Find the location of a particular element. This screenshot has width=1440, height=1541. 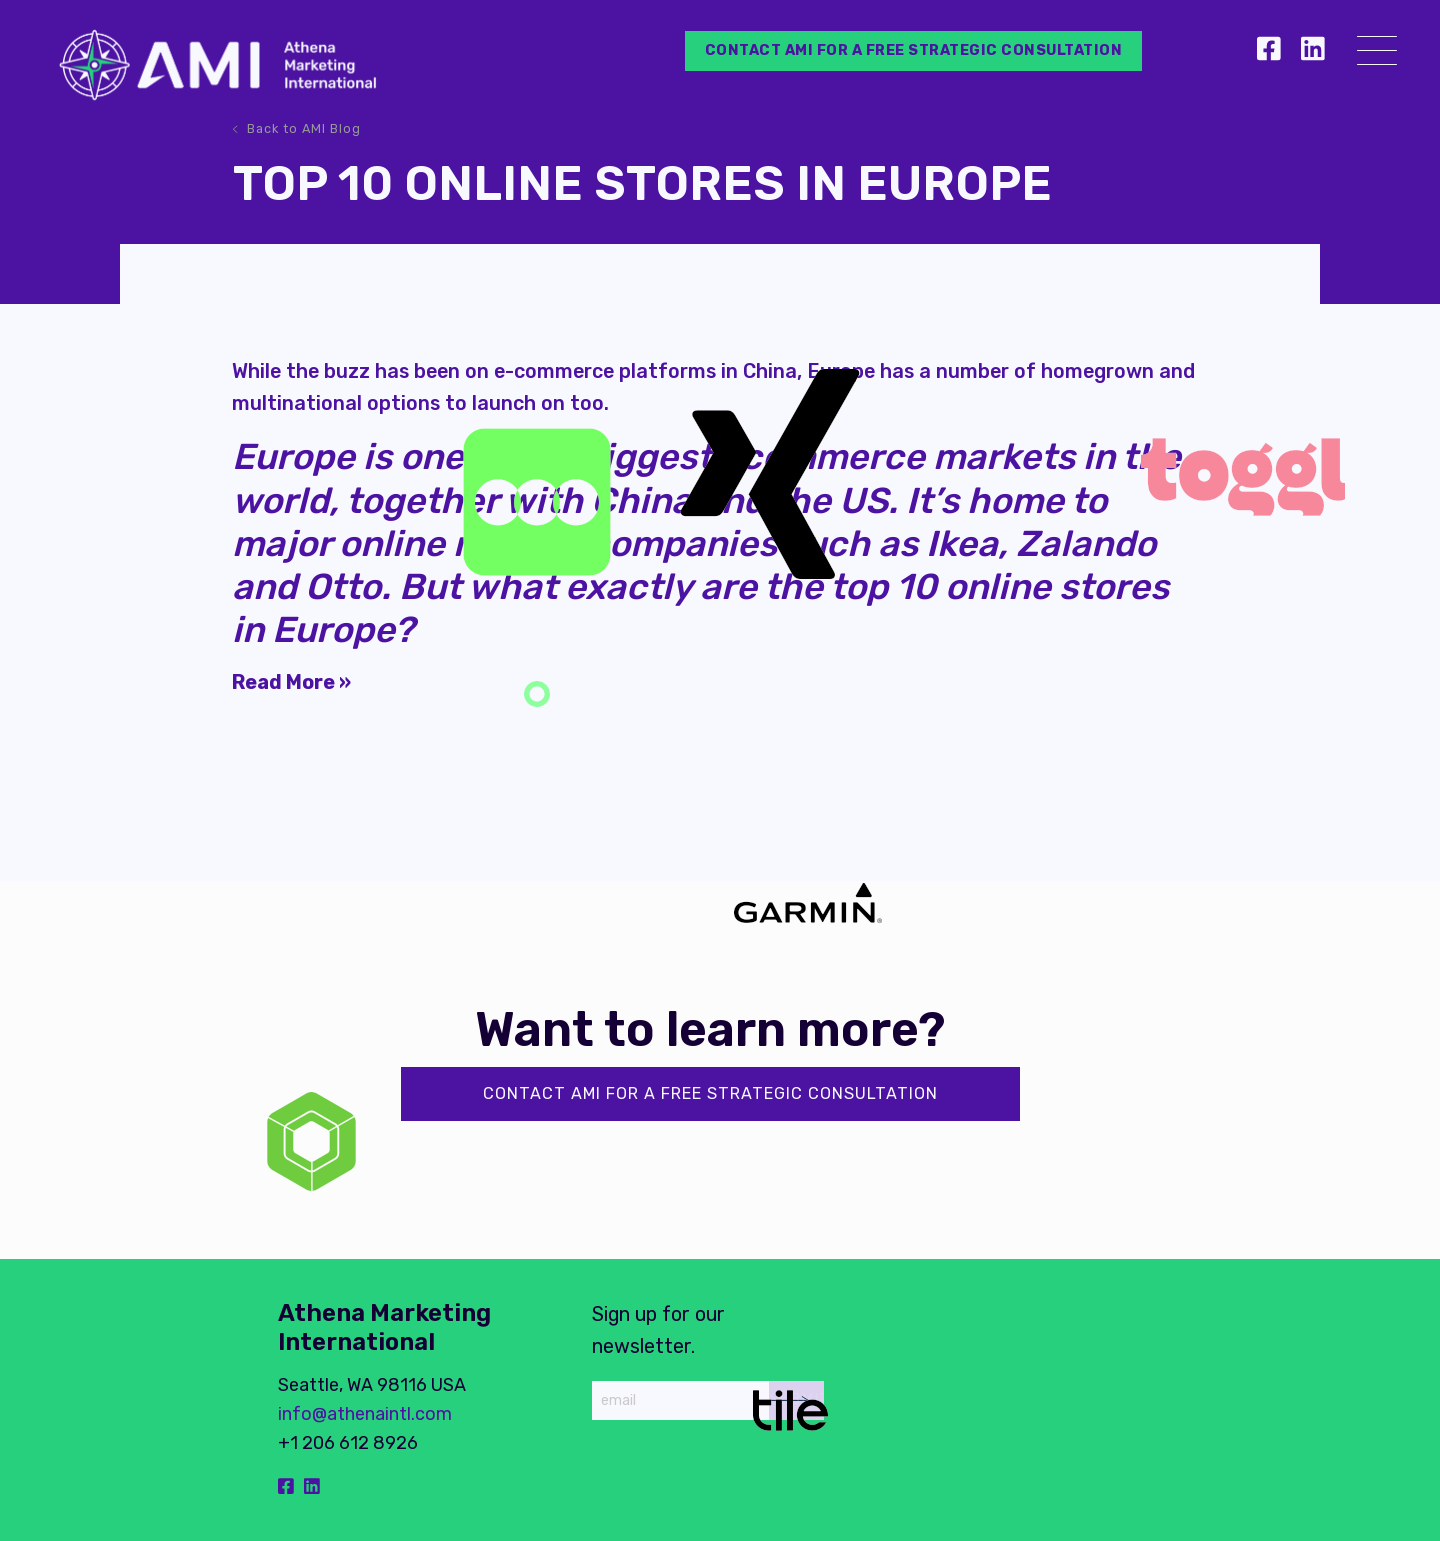

link to Xing professional network profile is located at coordinates (770, 474).